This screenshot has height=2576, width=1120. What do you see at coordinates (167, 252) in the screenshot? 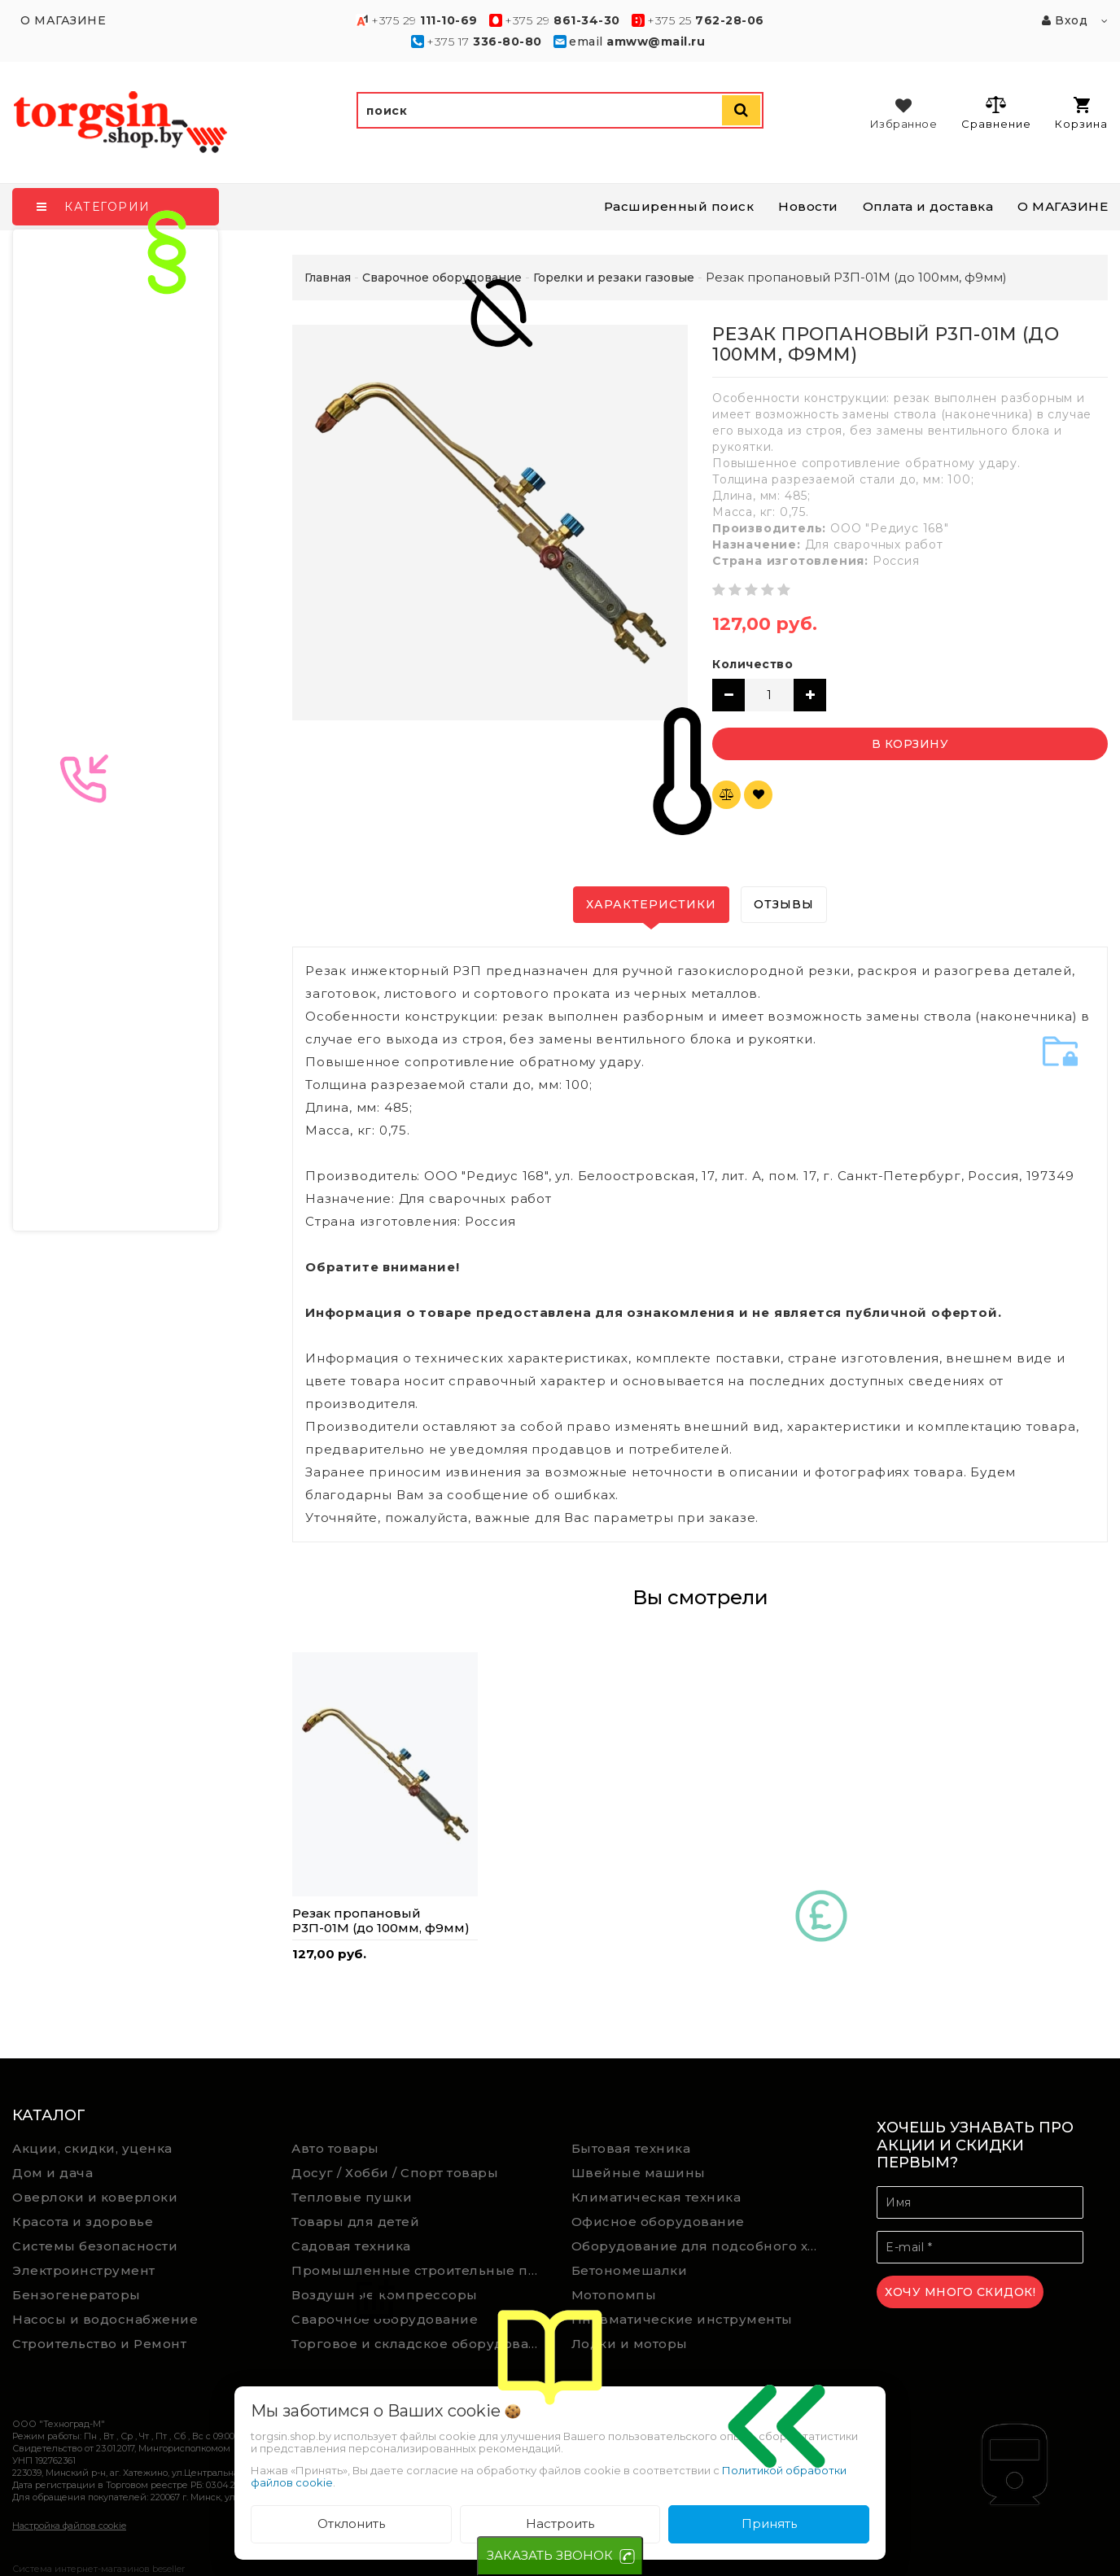
I see `indicates a section break or divider in a document` at bounding box center [167, 252].